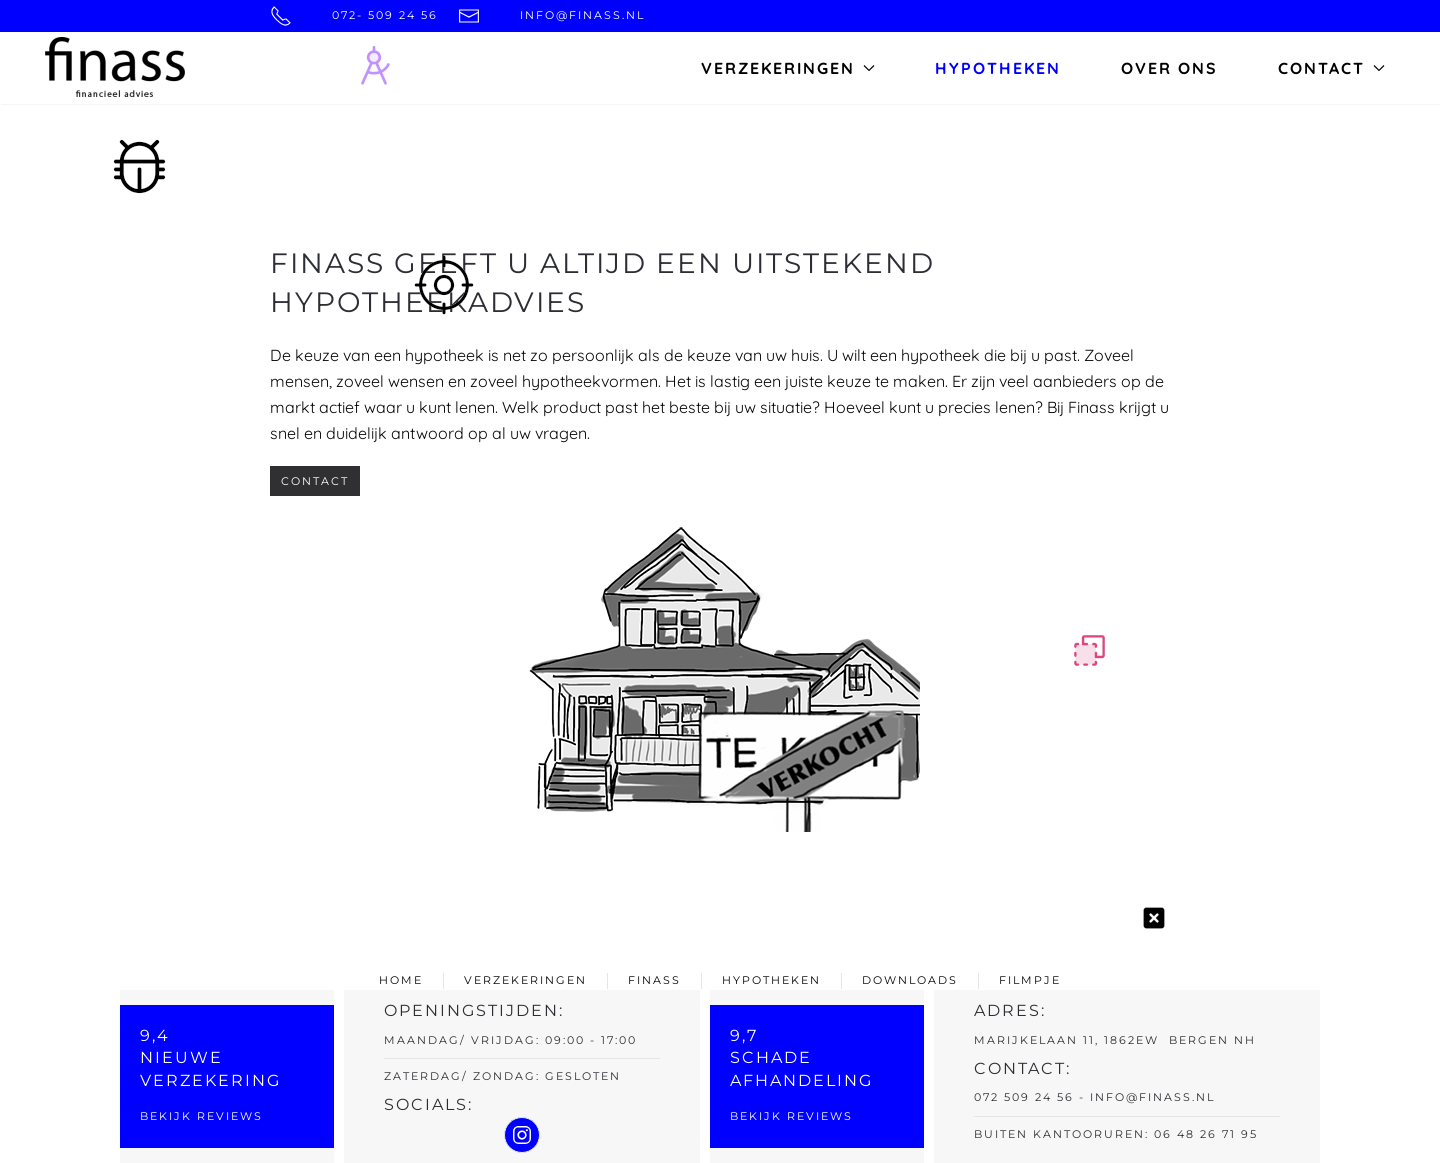 Image resolution: width=1440 pixels, height=1163 pixels. I want to click on access drawing or measurement tools, so click(374, 66).